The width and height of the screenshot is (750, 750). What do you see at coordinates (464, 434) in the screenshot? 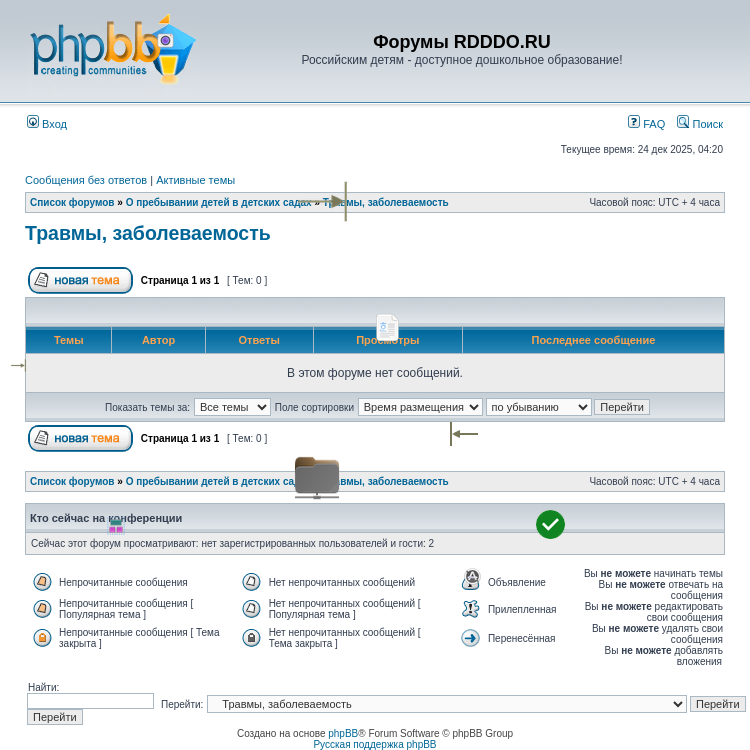
I see `go to the first item in a list or sequence` at bounding box center [464, 434].